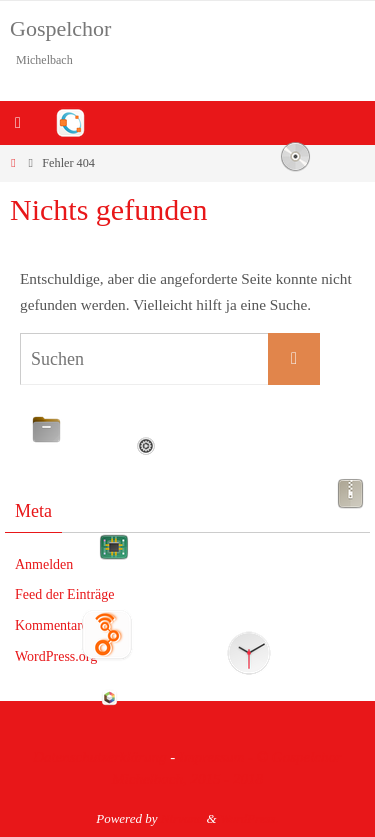 This screenshot has width=375, height=837. What do you see at coordinates (107, 635) in the screenshot?
I see `open GNU Radio signal processing application` at bounding box center [107, 635].